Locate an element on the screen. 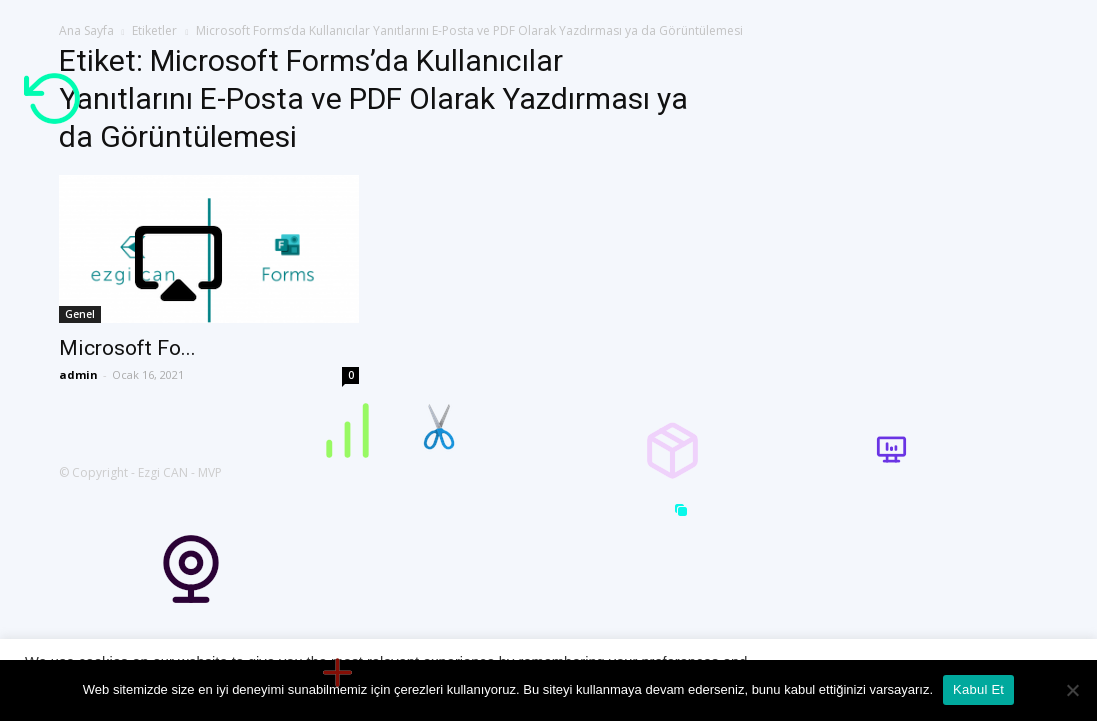  undo last action is located at coordinates (54, 98).